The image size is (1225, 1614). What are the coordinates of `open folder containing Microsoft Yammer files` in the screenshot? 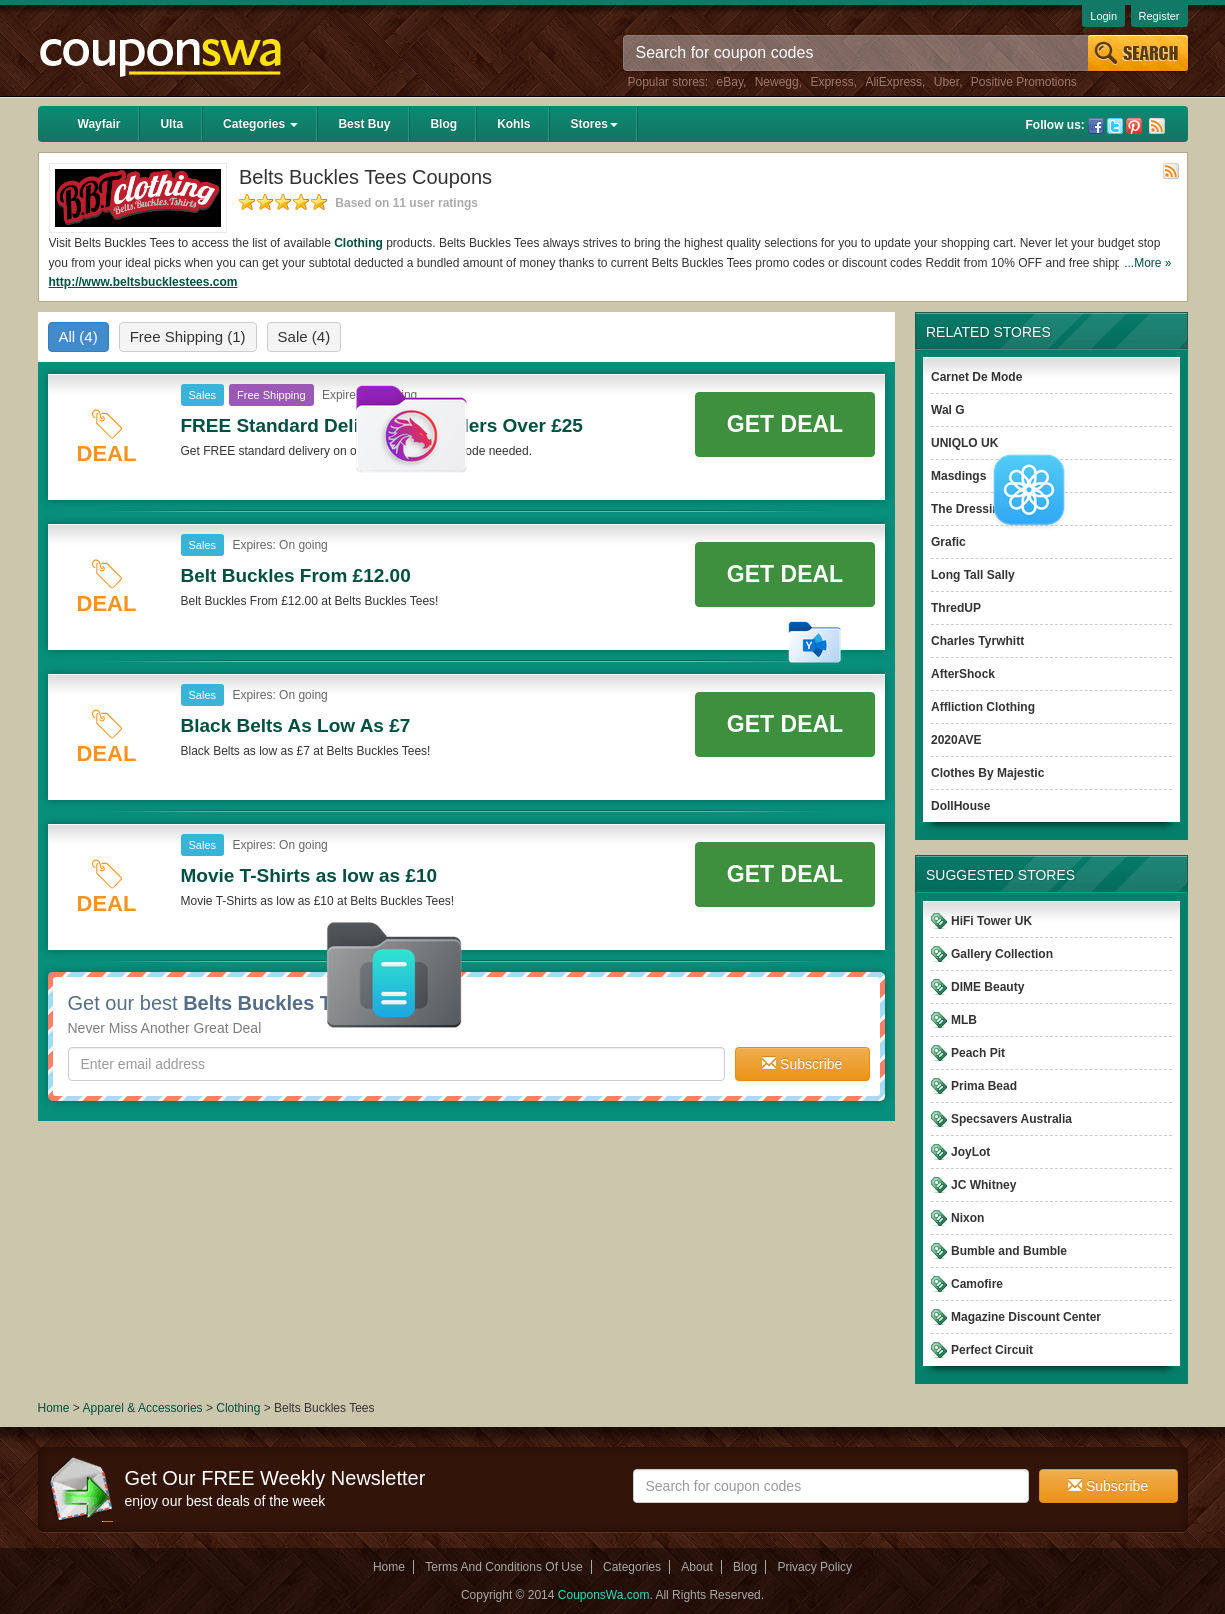 It's located at (814, 643).